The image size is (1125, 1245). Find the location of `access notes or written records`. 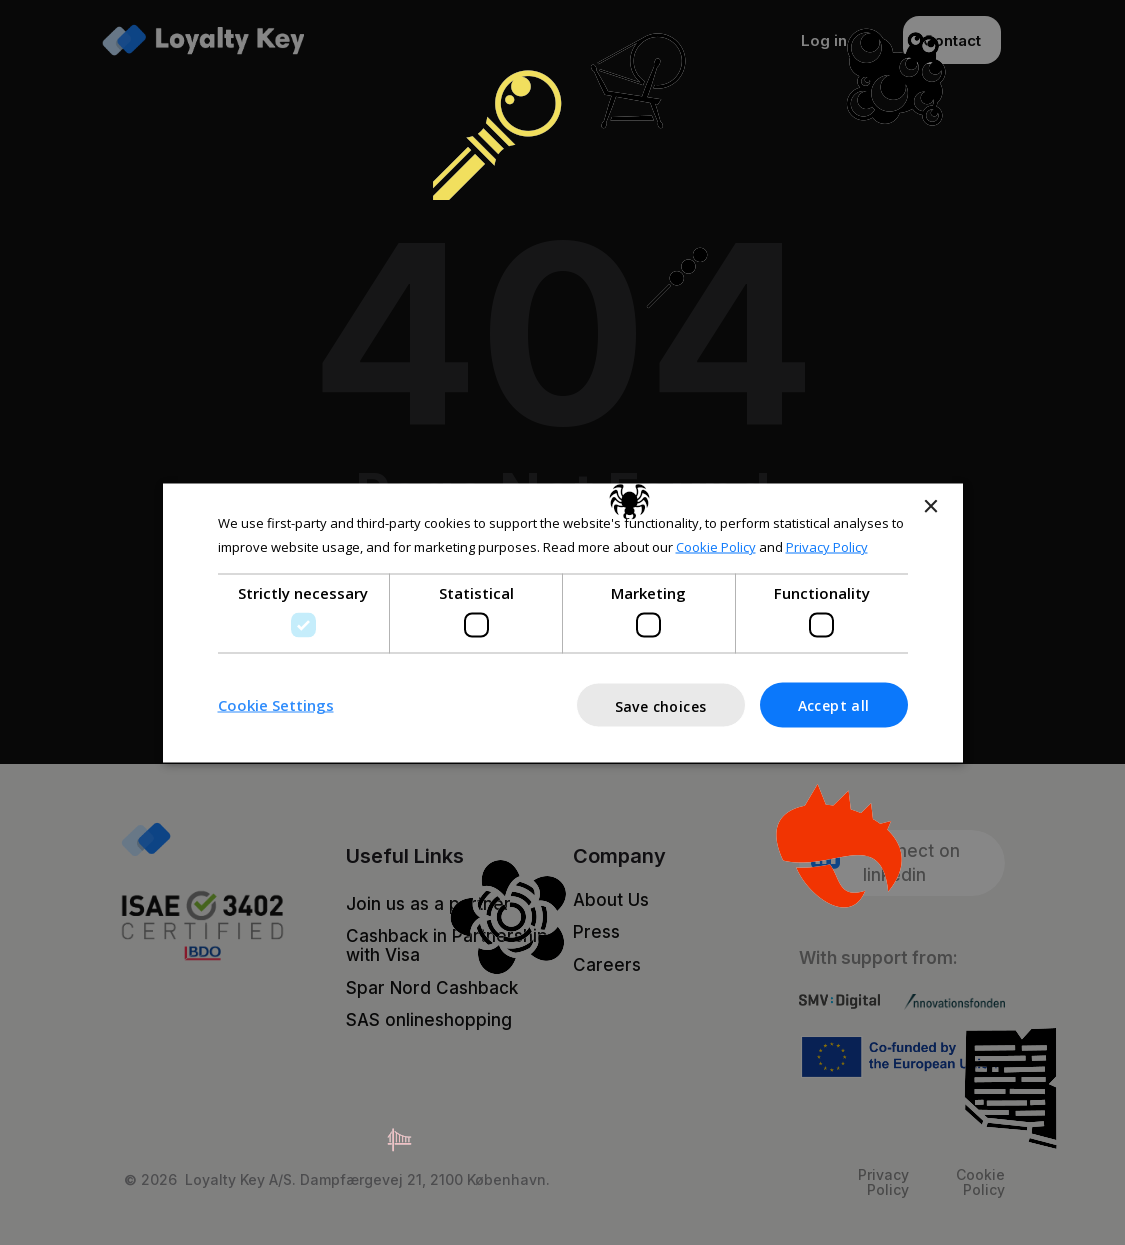

access notes or written records is located at coordinates (1008, 1087).